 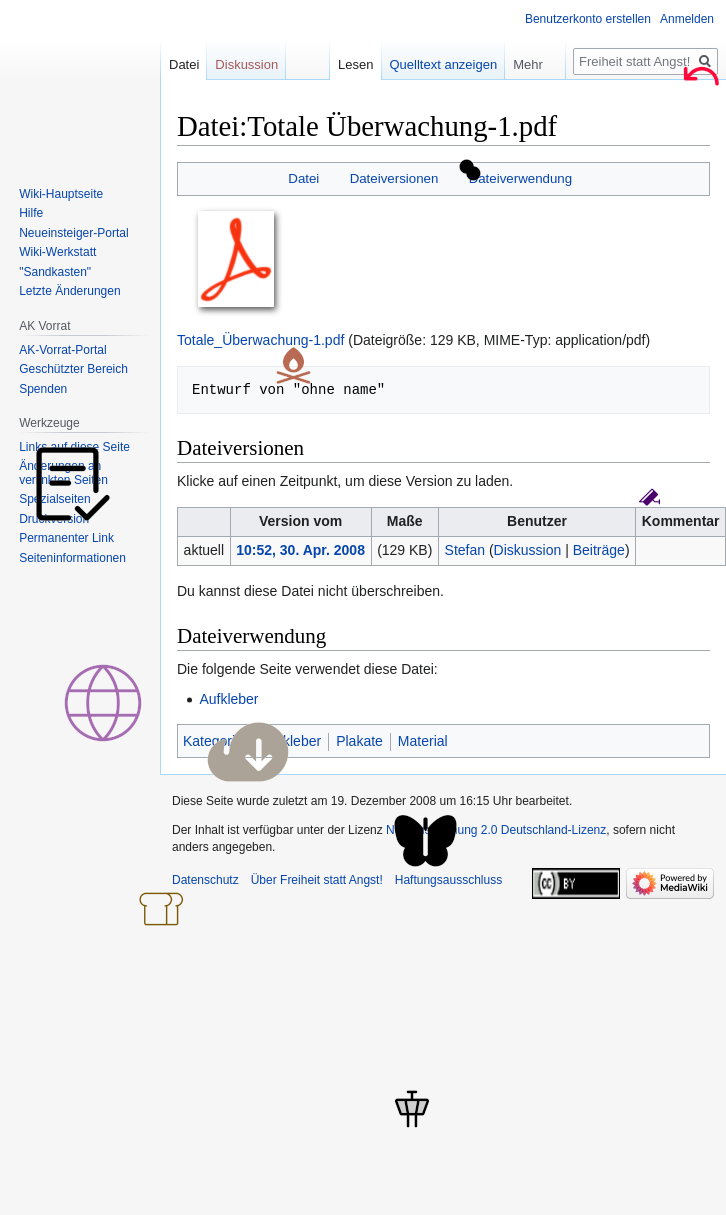 I want to click on access outdoor or camping-related features, so click(x=293, y=365).